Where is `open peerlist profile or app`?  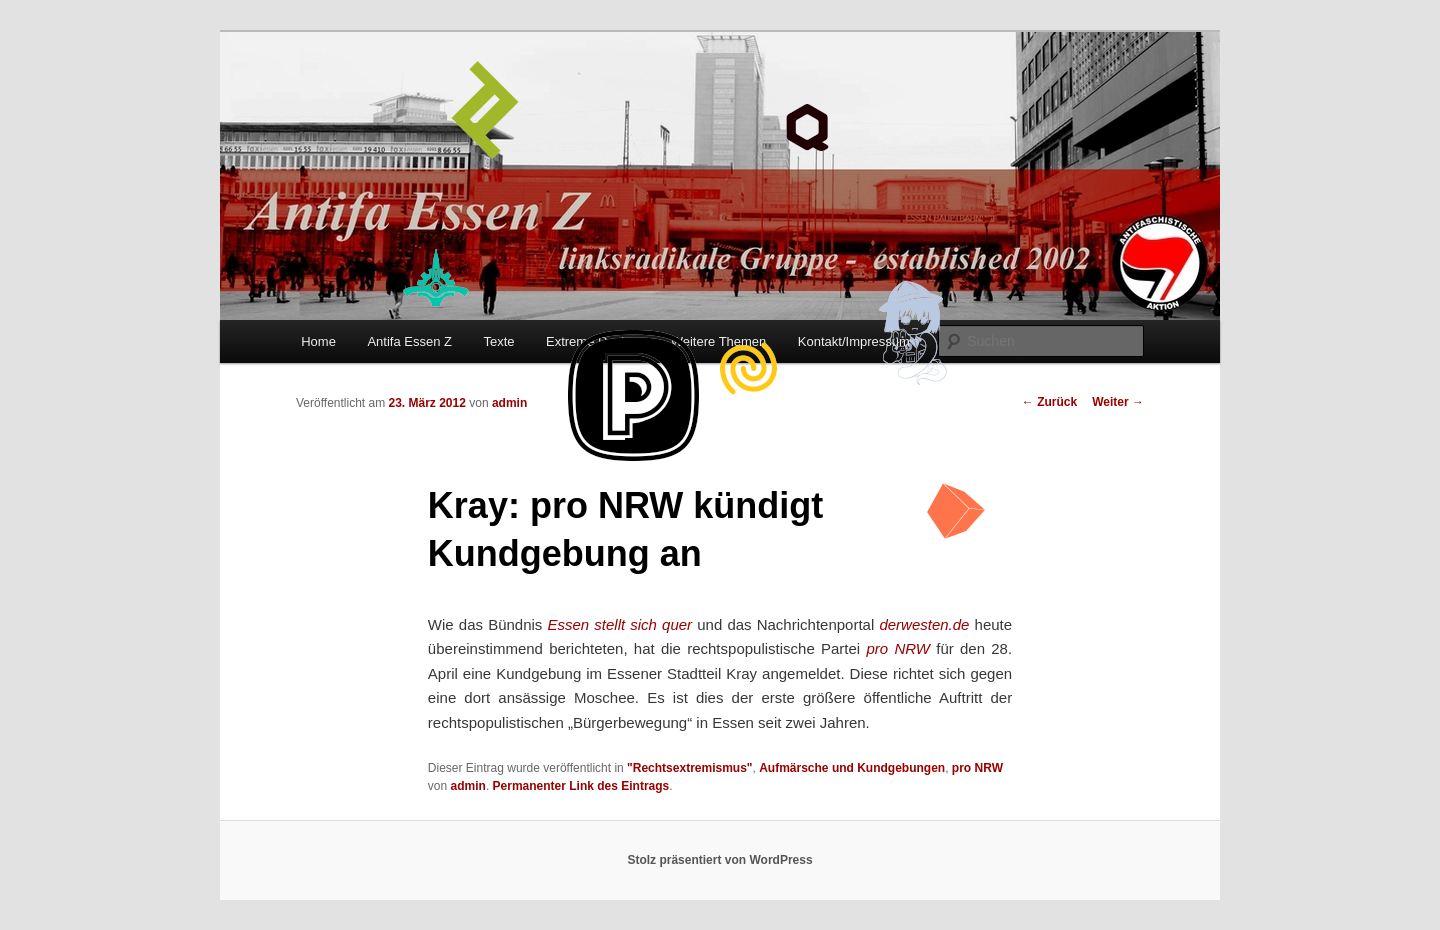
open peerlist profile or app is located at coordinates (633, 395).